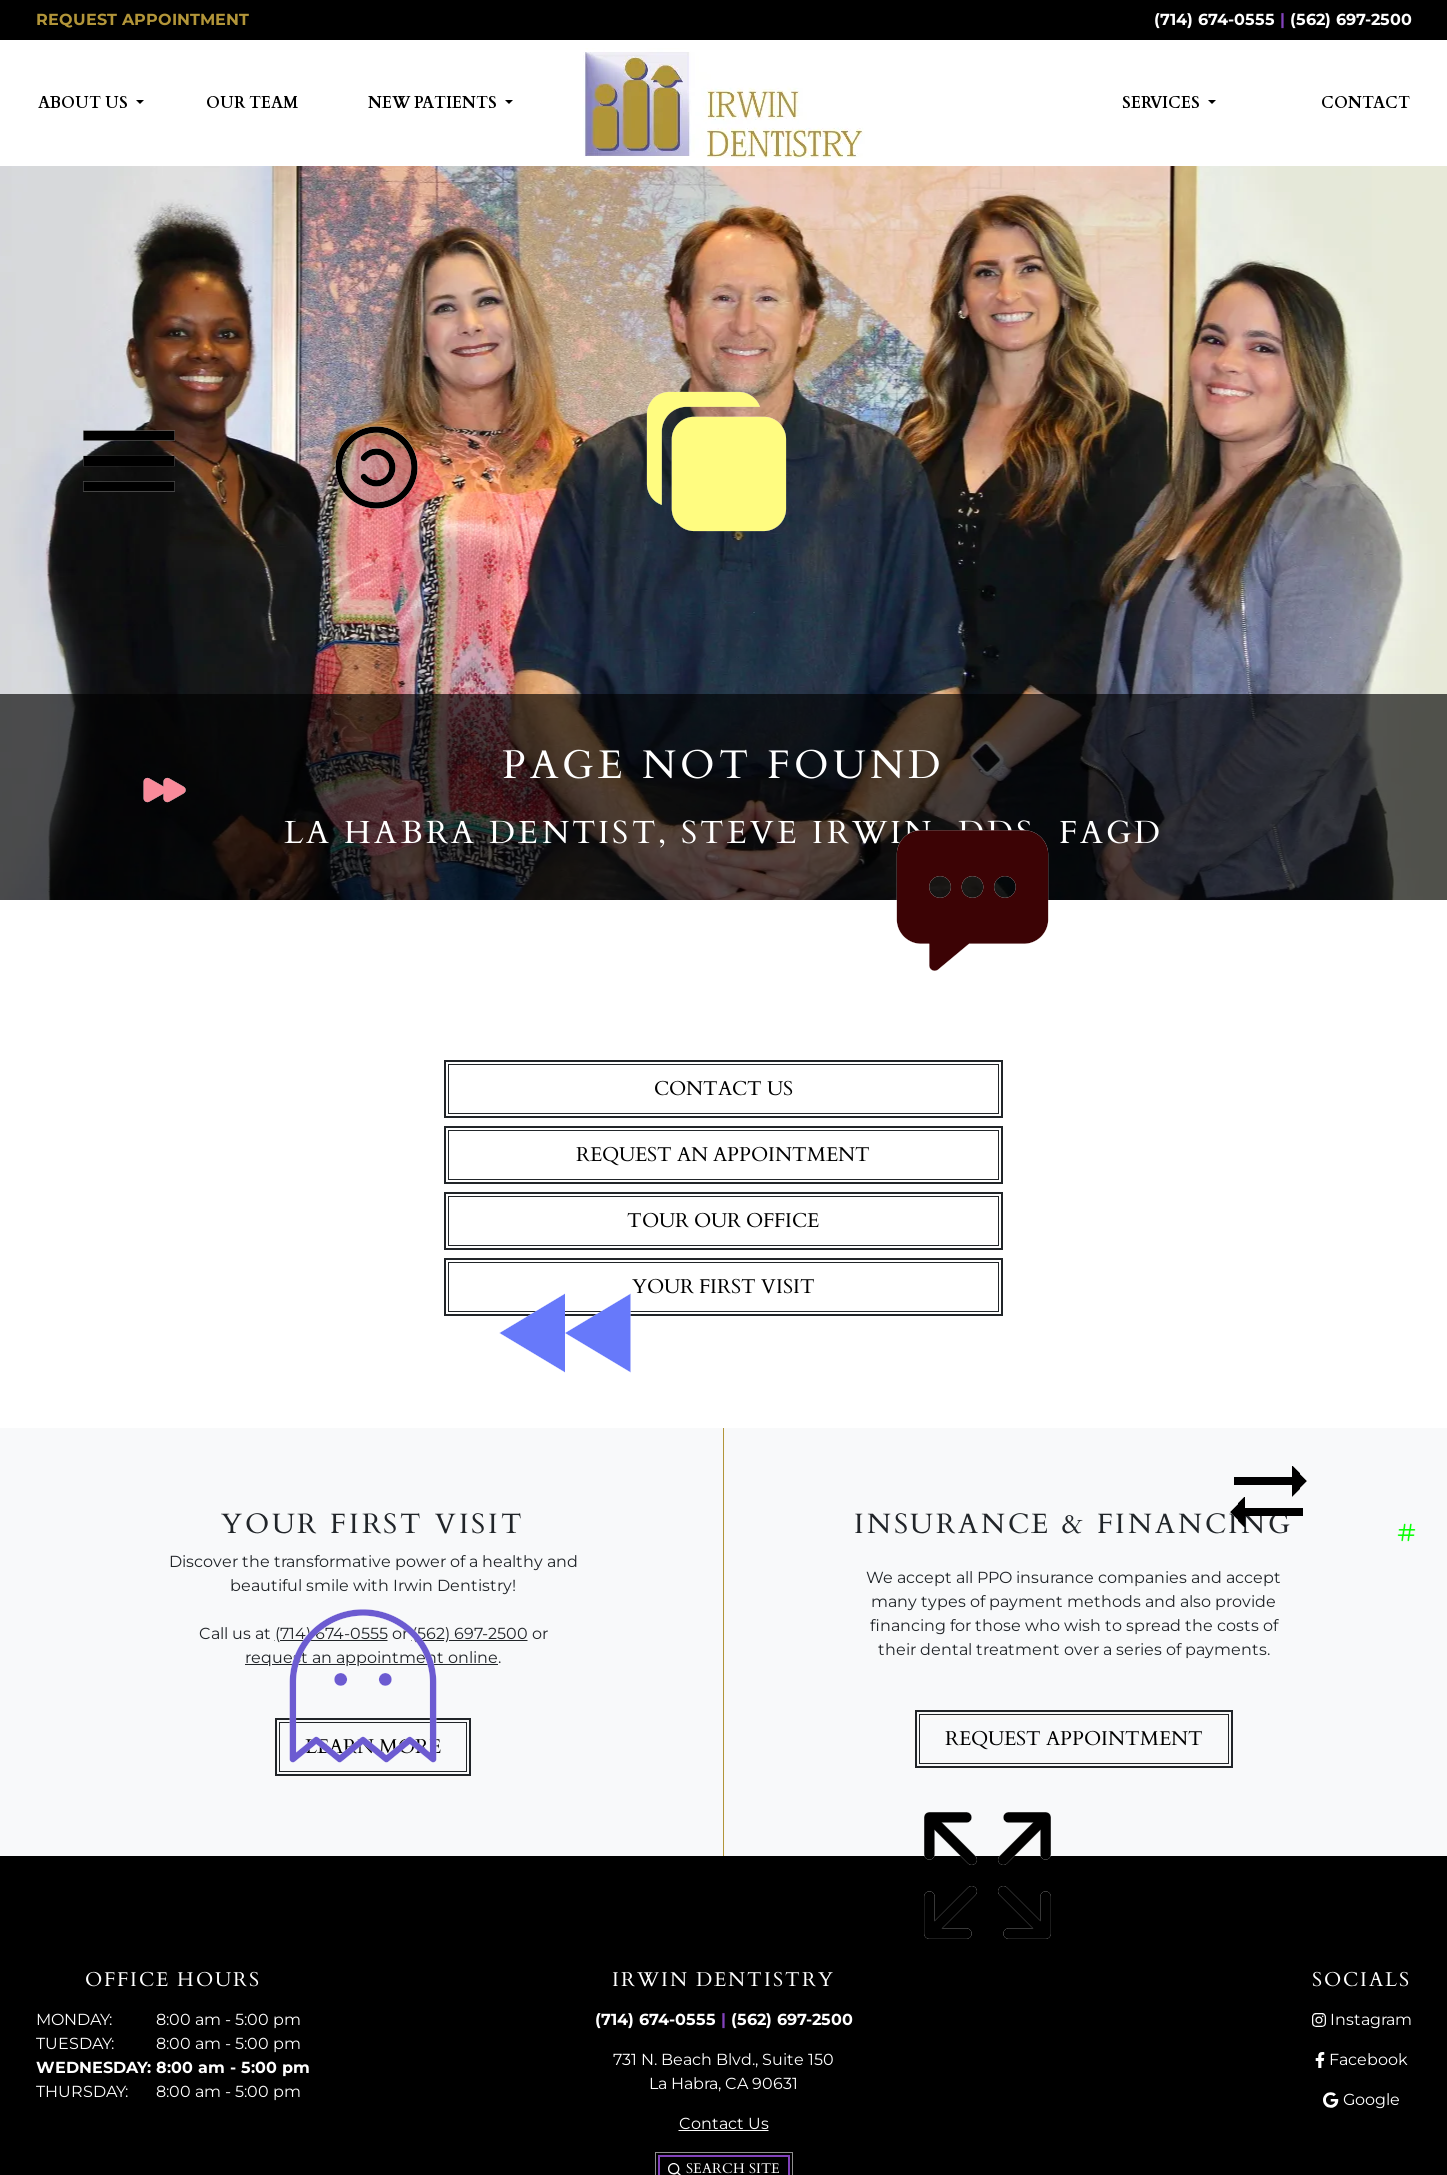  I want to click on sync data between devices or accounts, so click(1268, 1496).